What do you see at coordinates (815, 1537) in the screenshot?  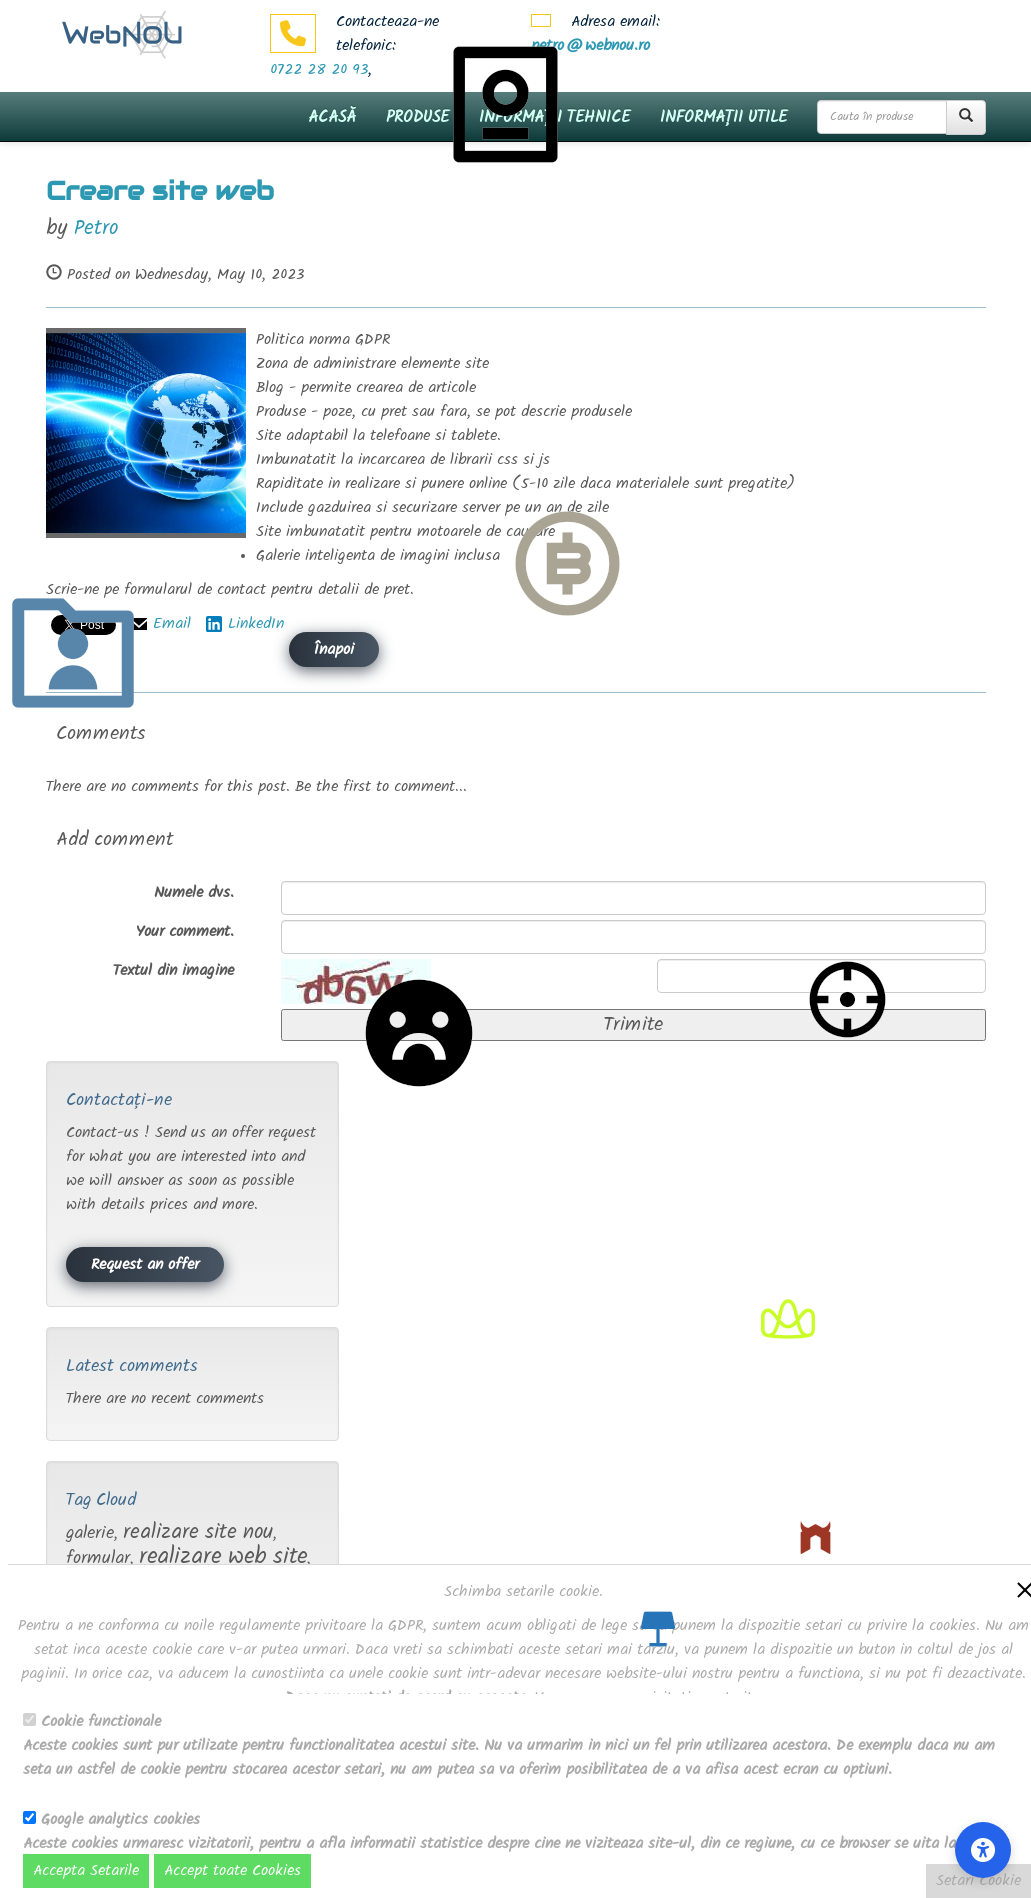 I see `nodemon development tool logo` at bounding box center [815, 1537].